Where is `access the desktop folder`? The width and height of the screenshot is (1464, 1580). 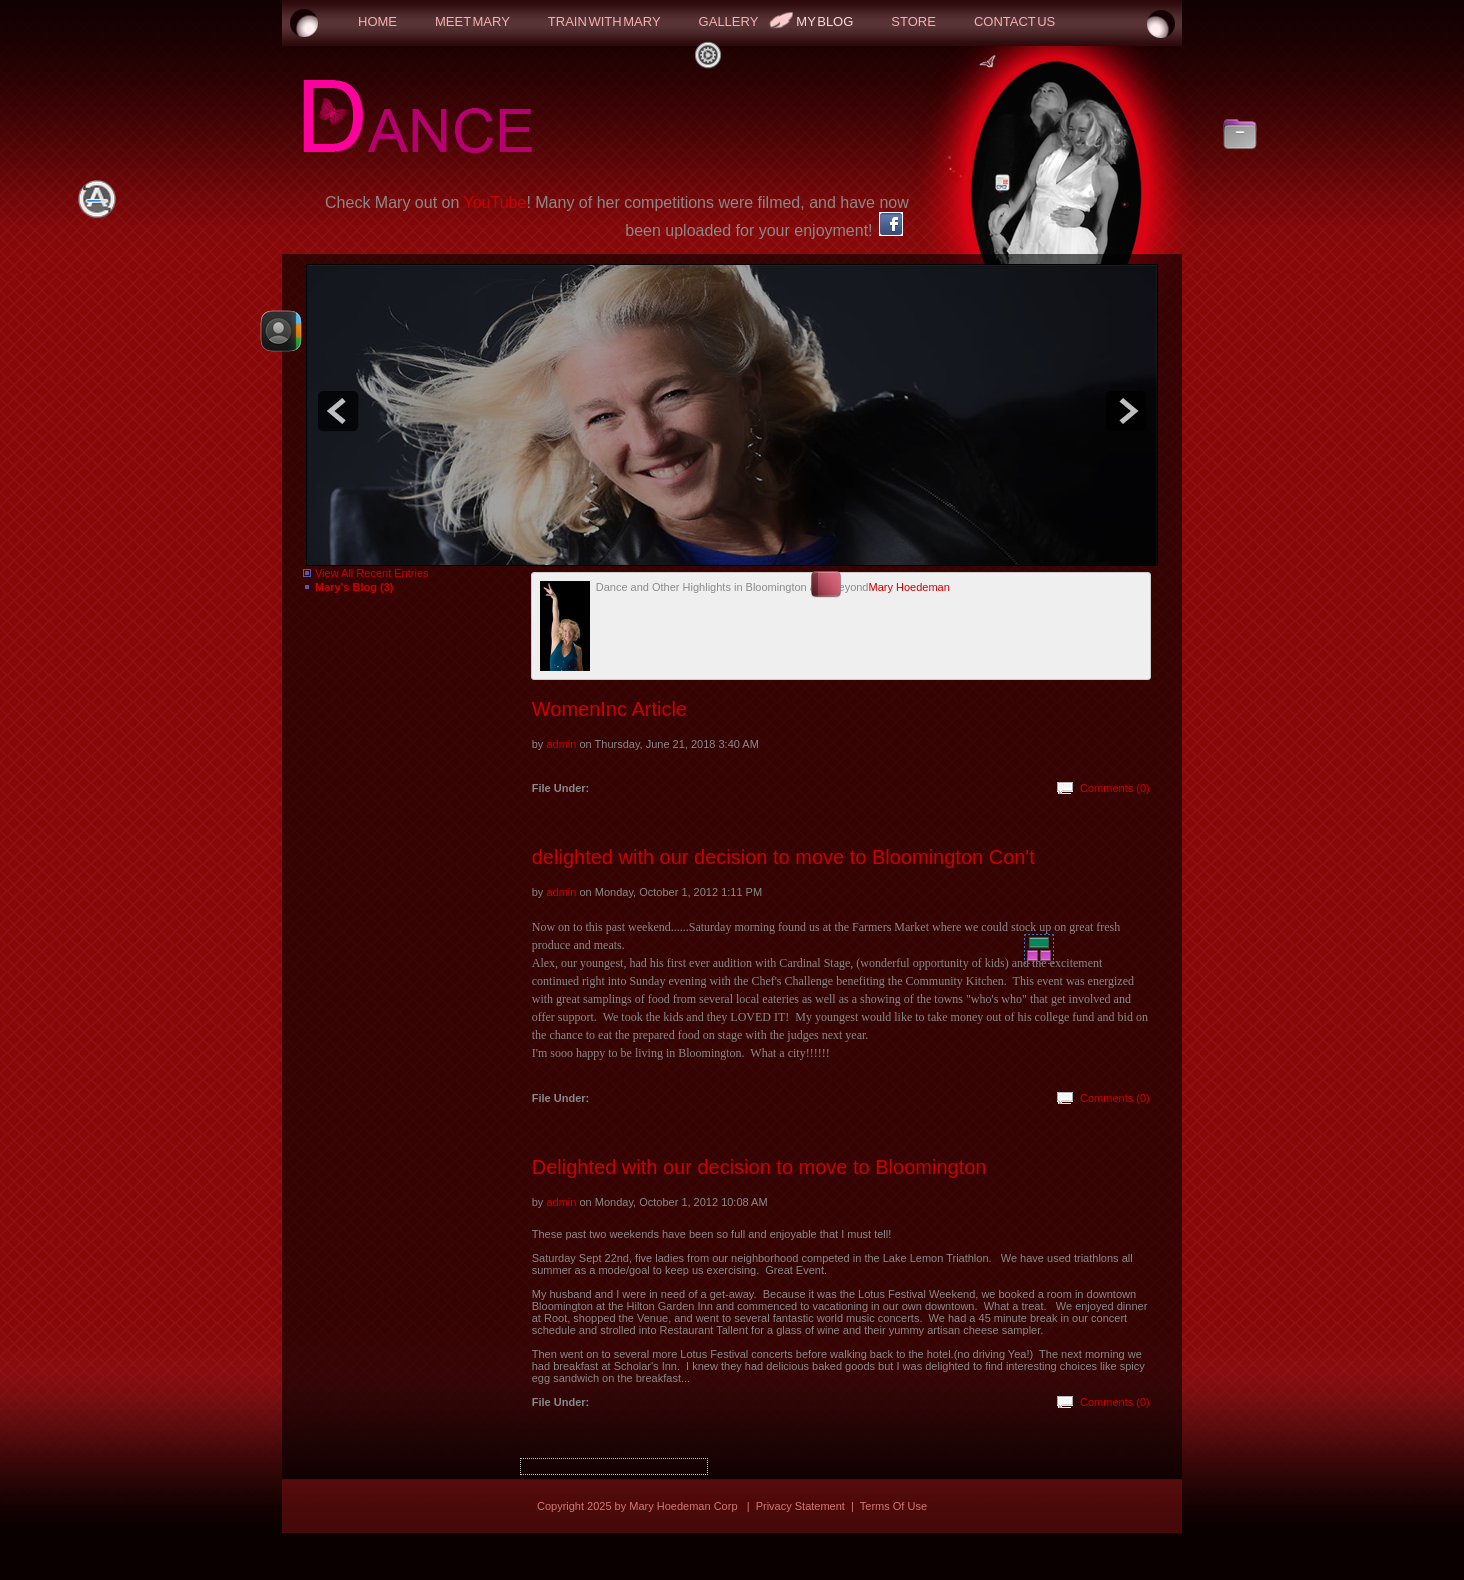 access the desktop folder is located at coordinates (826, 583).